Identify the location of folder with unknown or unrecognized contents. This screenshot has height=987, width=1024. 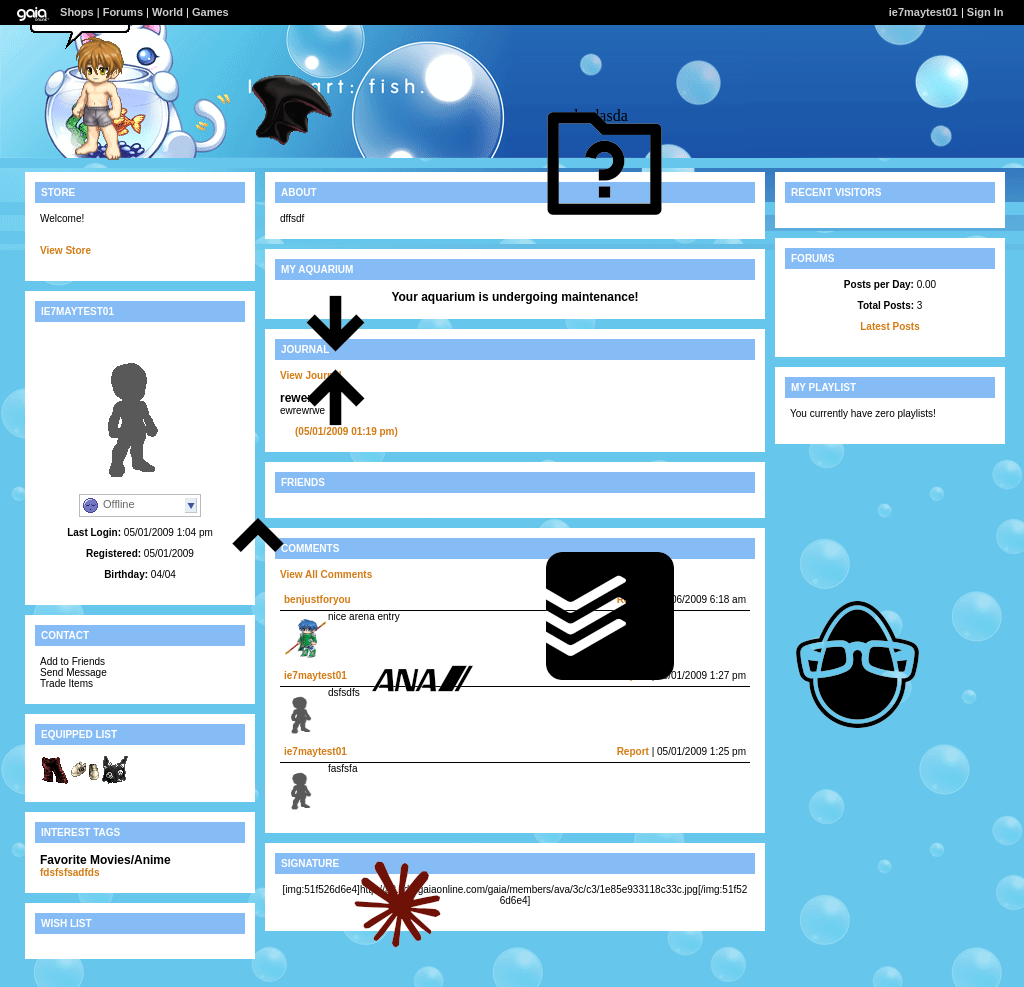
(604, 163).